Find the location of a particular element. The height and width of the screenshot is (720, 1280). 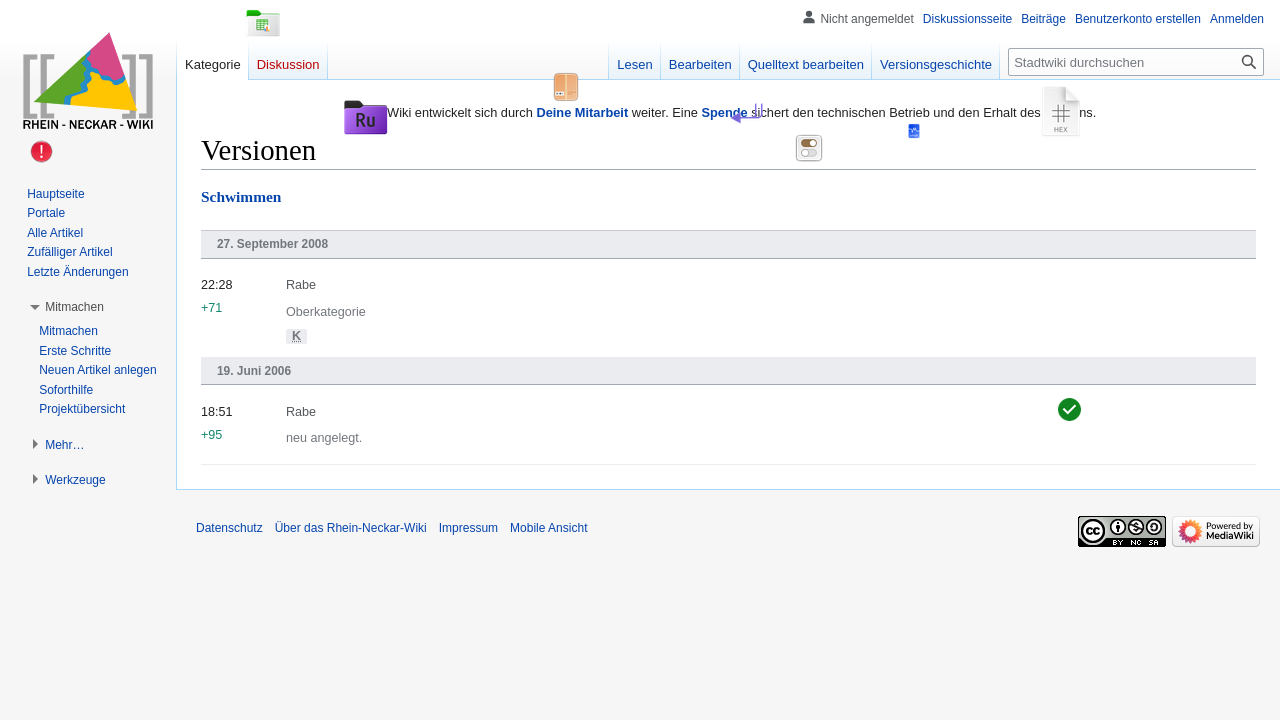

open system tweaks or customization settings is located at coordinates (809, 148).